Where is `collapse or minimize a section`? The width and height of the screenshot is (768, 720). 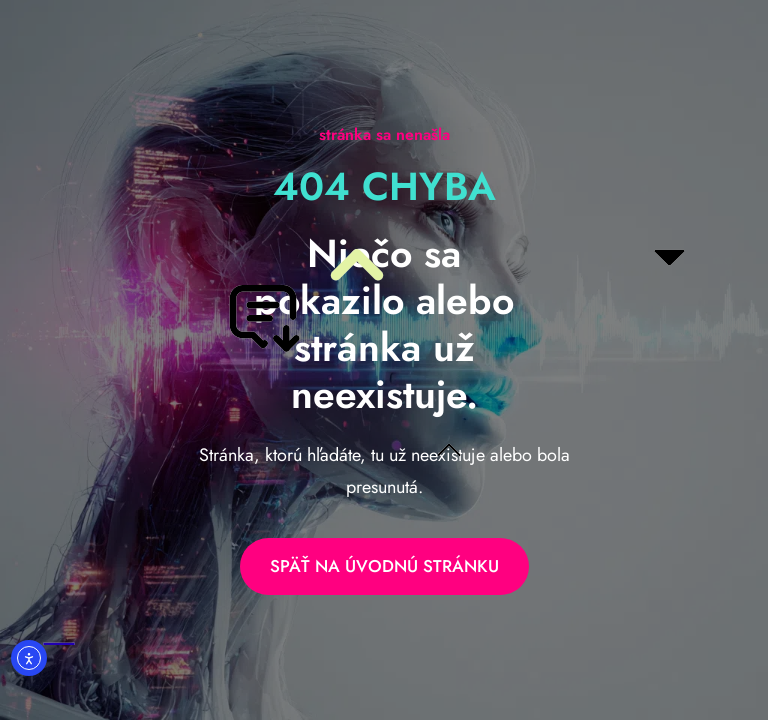 collapse or minimize a section is located at coordinates (449, 451).